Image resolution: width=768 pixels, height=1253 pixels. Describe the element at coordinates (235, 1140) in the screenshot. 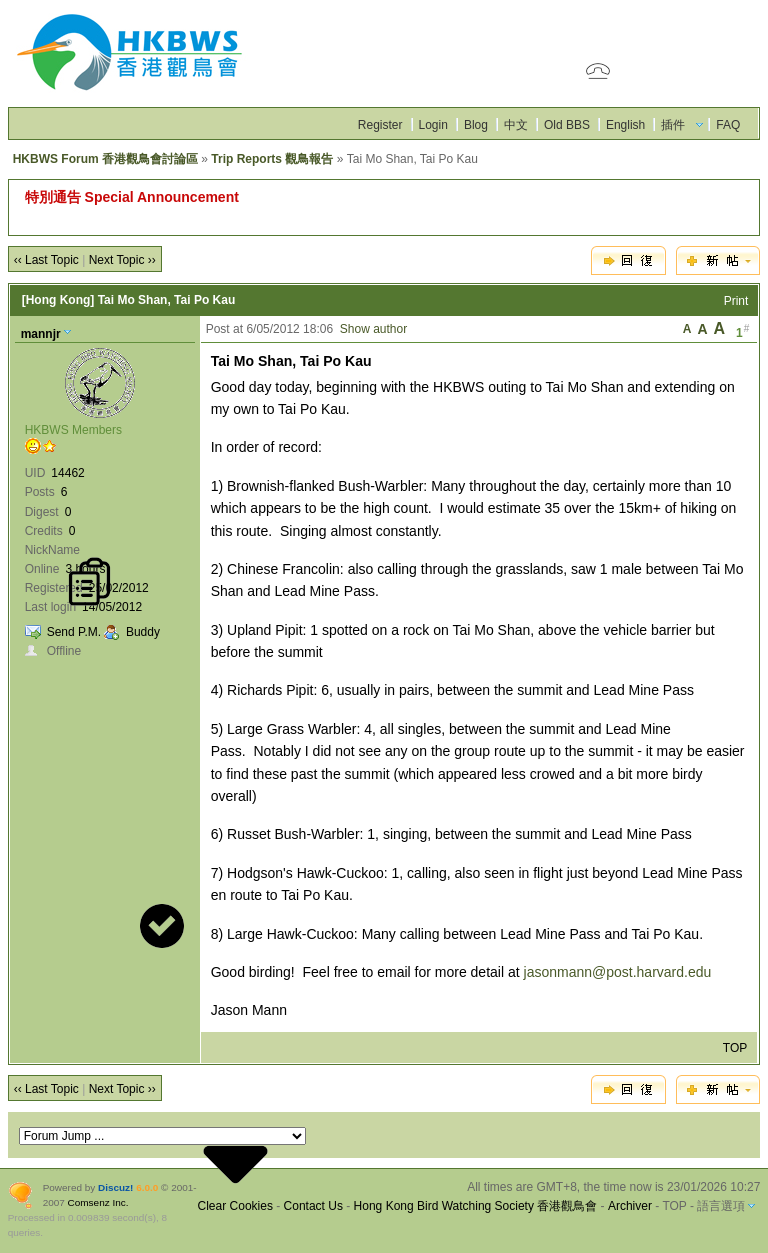

I see `sort items in descending order` at that location.